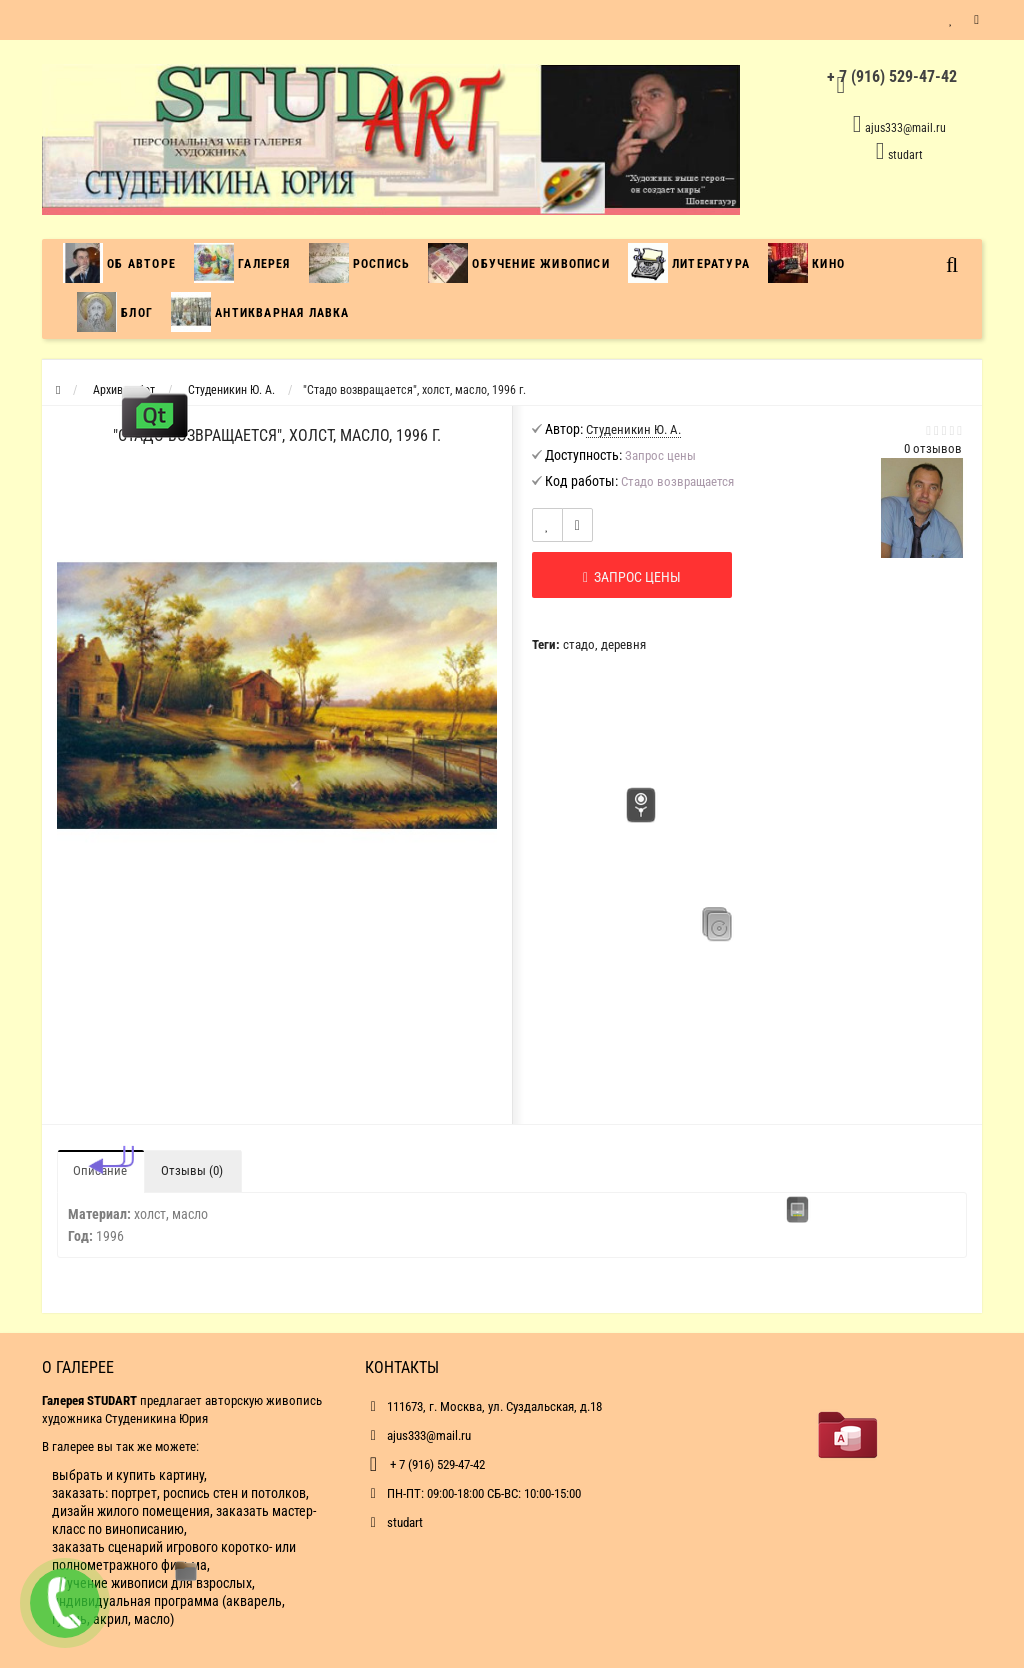  Describe the element at coordinates (847, 1436) in the screenshot. I see `folder containing microsoft access database files` at that location.